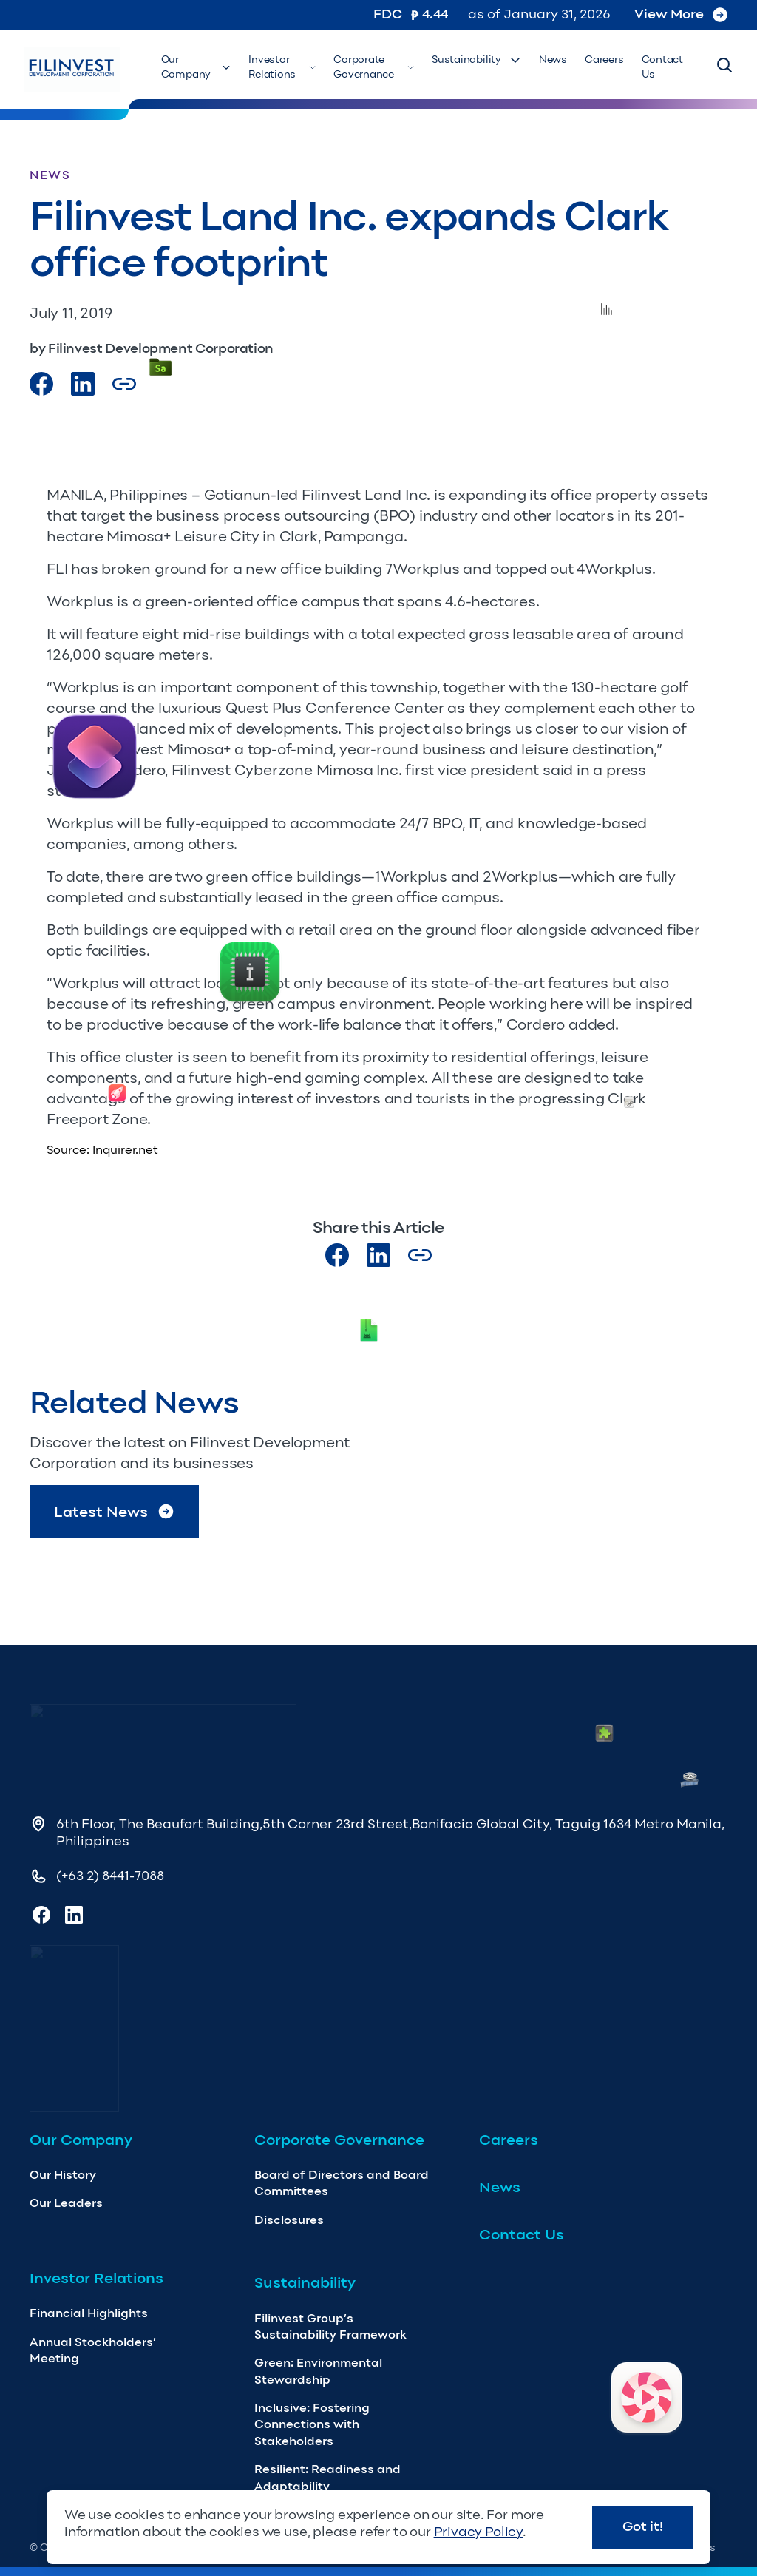 This screenshot has height=2576, width=757. I want to click on open the documents app, so click(629, 1102).